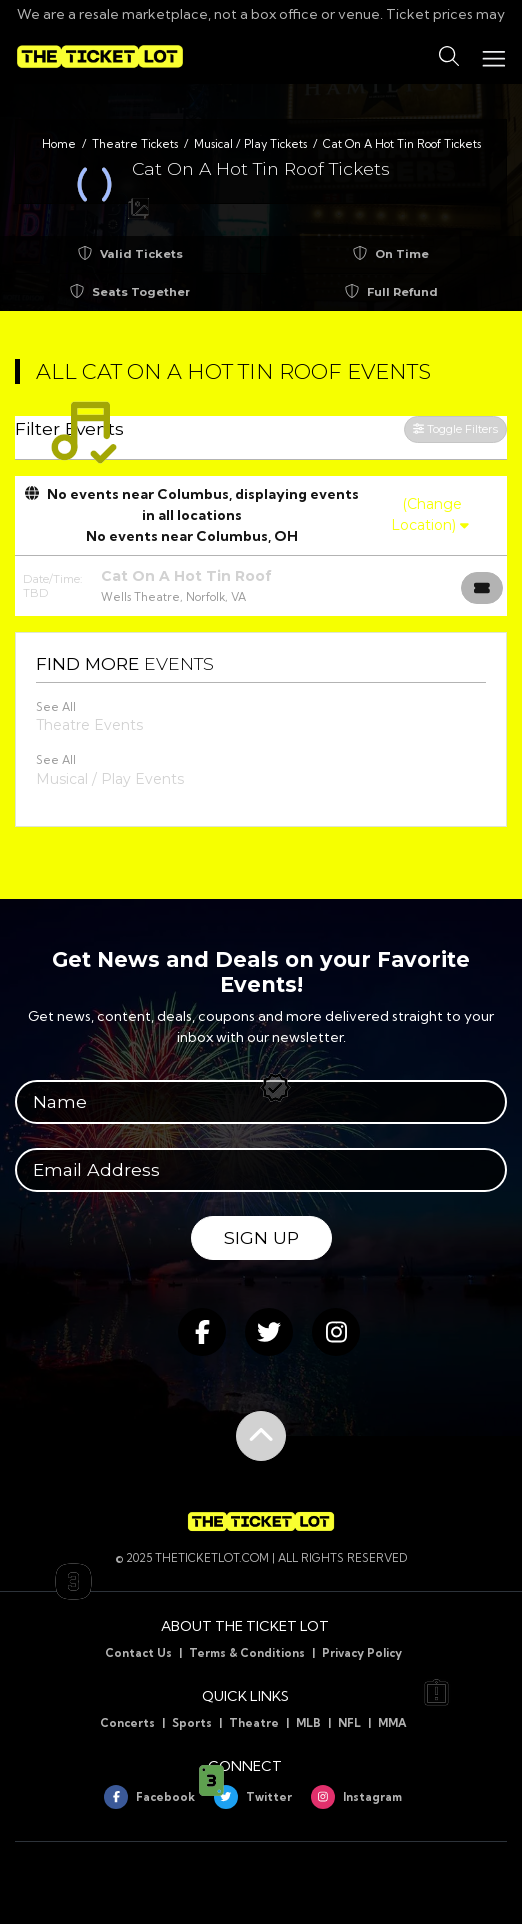 This screenshot has height=1924, width=522. What do you see at coordinates (73, 1581) in the screenshot?
I see `indicates step 3 in a multi-step process` at bounding box center [73, 1581].